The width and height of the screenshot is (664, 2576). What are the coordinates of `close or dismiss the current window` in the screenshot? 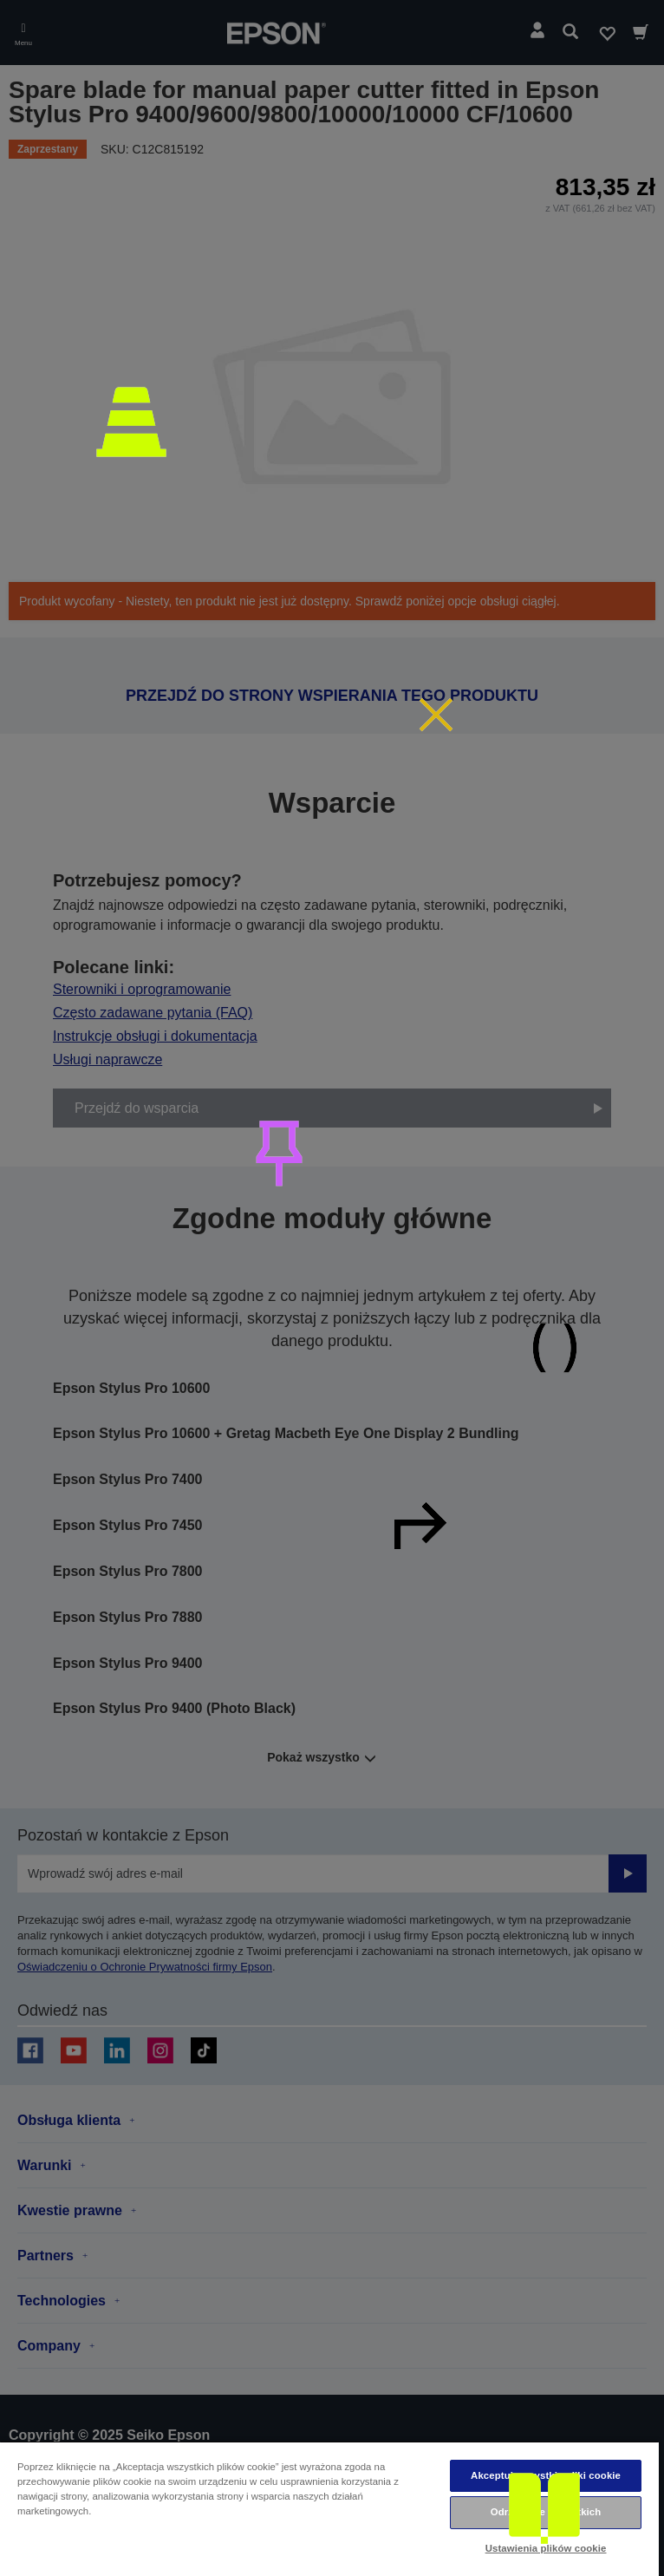 It's located at (436, 715).